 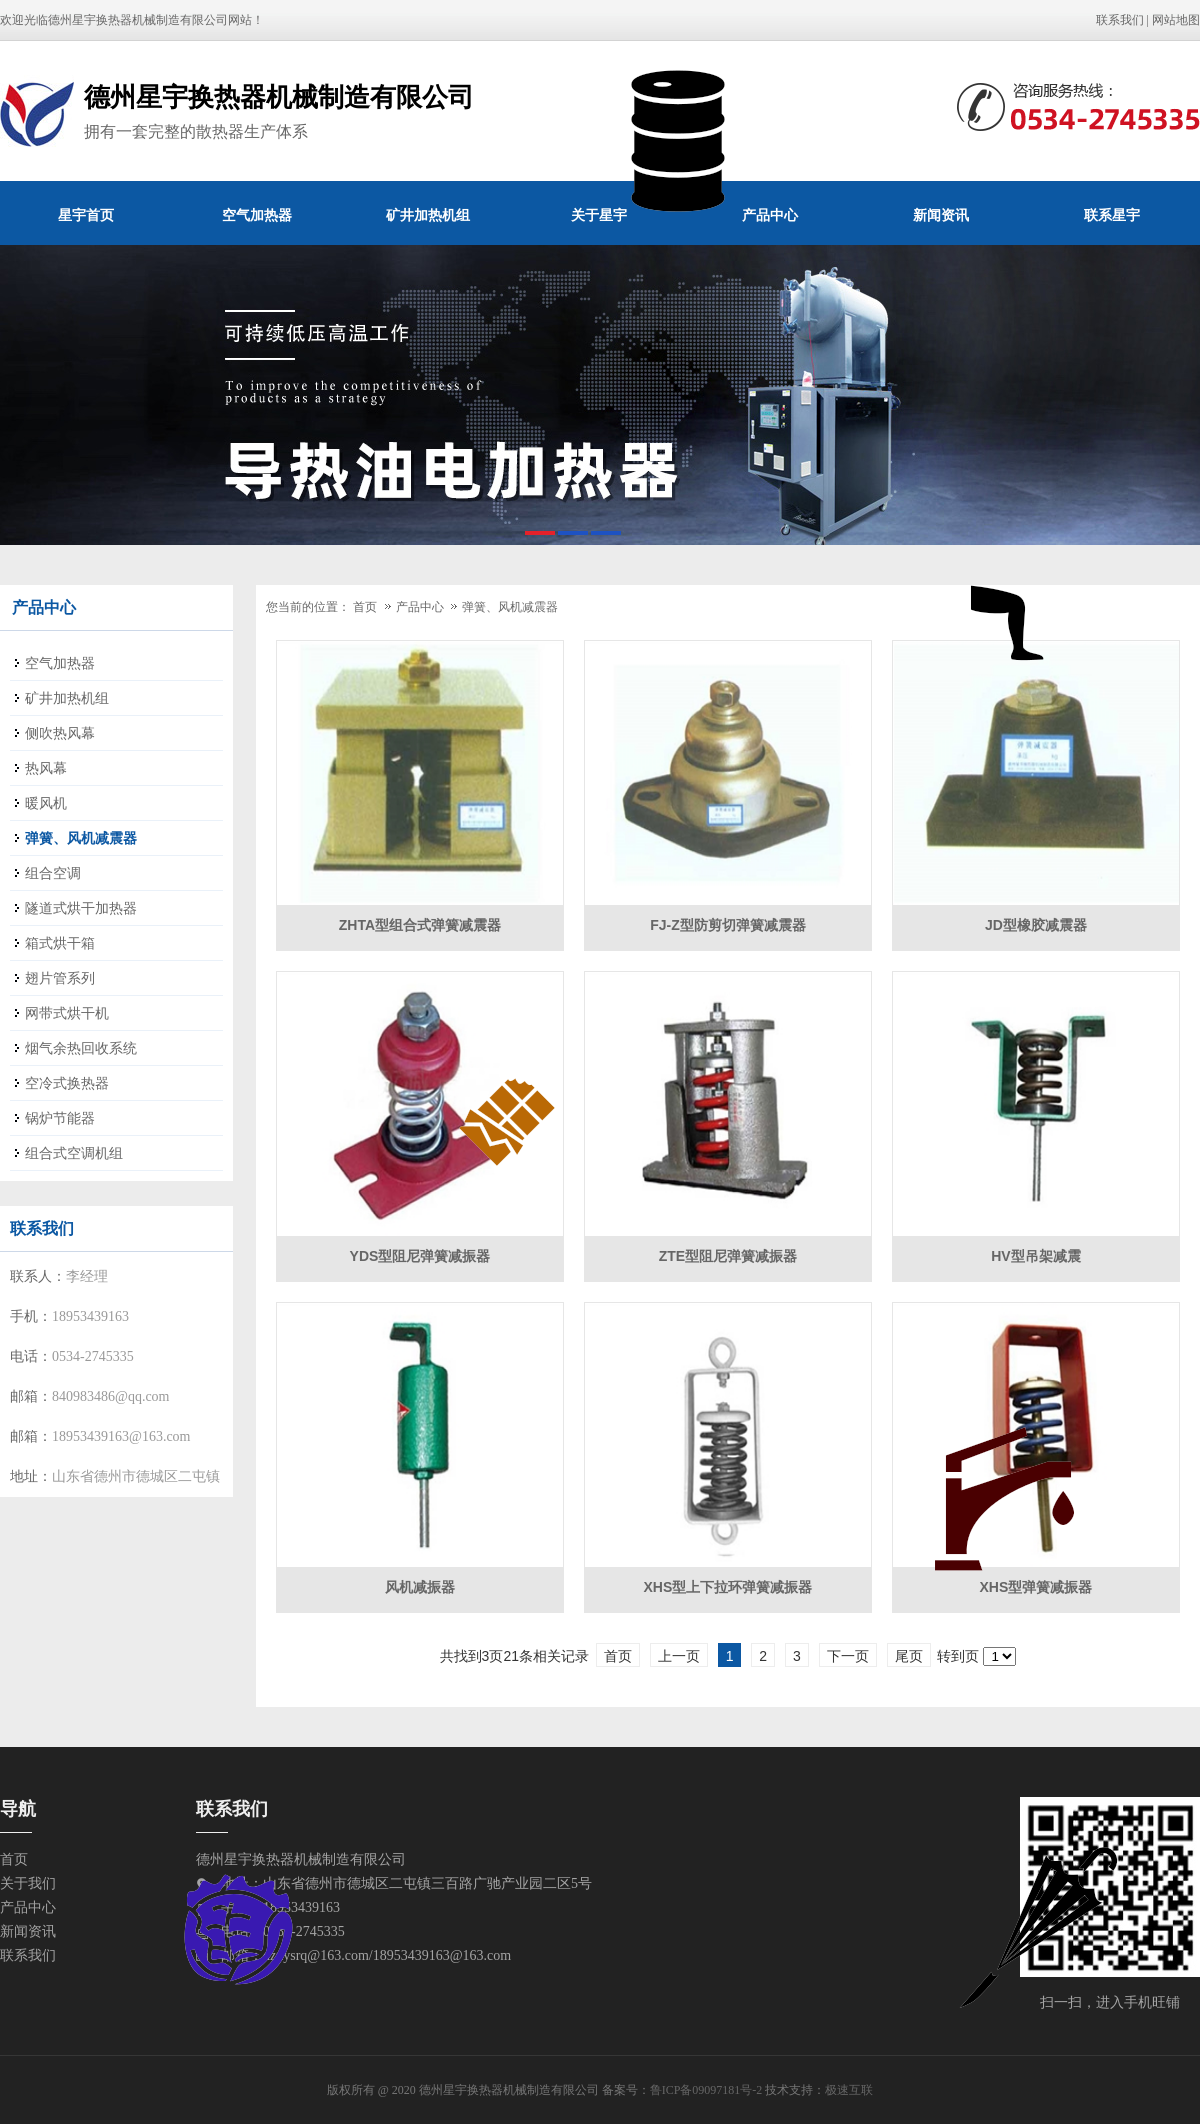 What do you see at coordinates (678, 141) in the screenshot?
I see `indicates oil or fuel resources in a game inventory` at bounding box center [678, 141].